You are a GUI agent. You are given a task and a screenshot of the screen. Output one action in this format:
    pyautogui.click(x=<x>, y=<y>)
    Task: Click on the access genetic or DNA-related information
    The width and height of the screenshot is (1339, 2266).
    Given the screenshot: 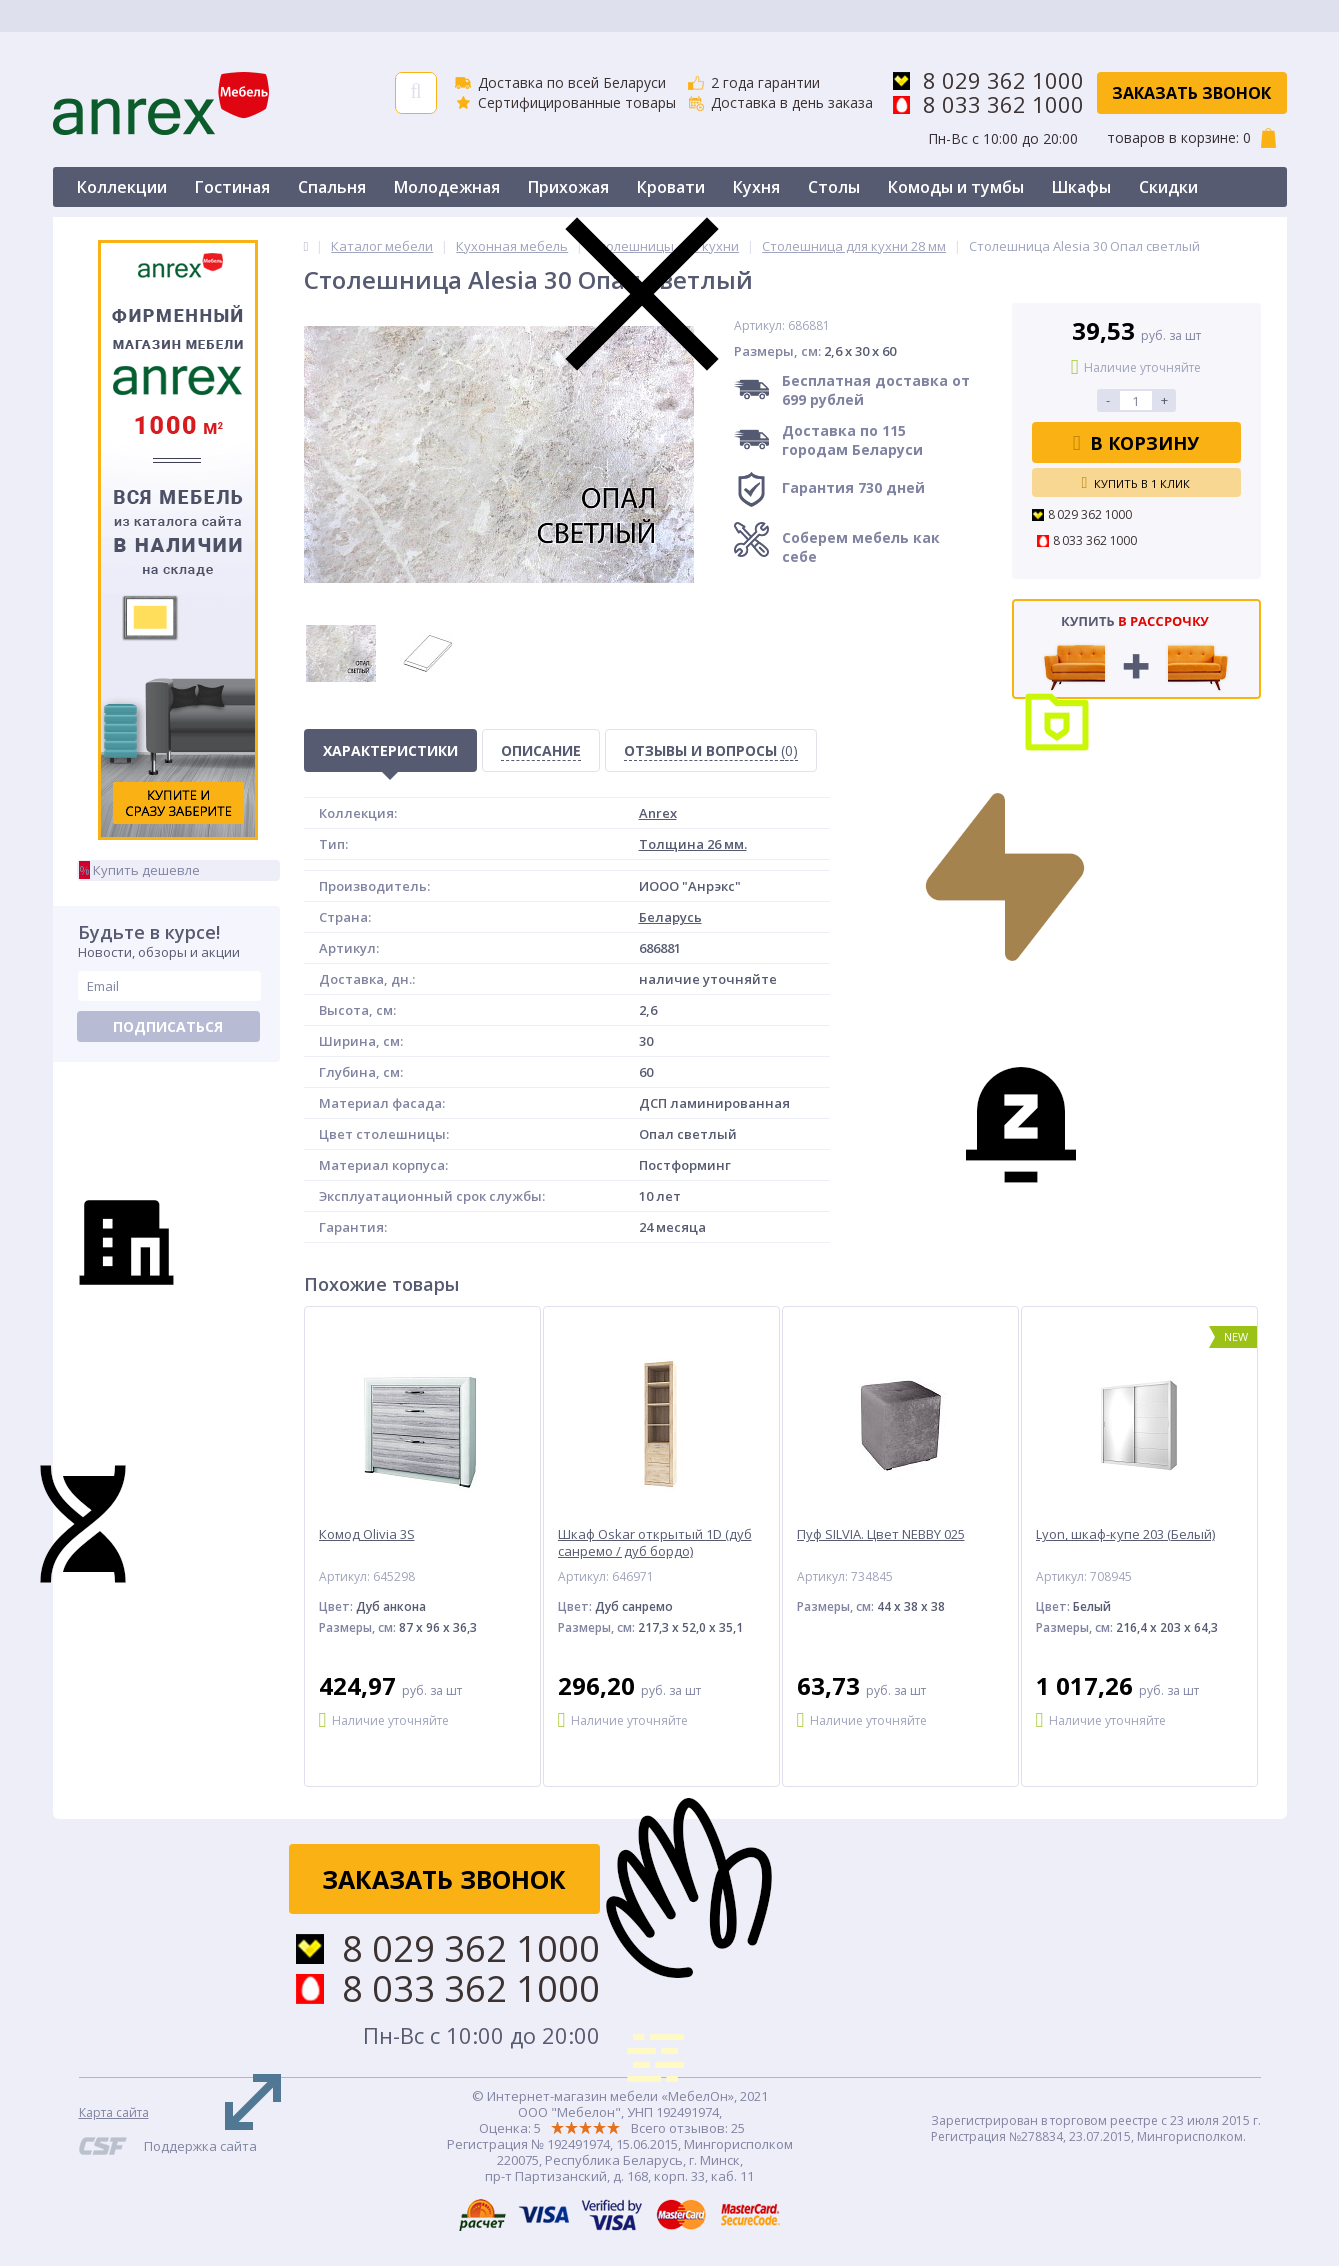 What is the action you would take?
    pyautogui.click(x=83, y=1524)
    